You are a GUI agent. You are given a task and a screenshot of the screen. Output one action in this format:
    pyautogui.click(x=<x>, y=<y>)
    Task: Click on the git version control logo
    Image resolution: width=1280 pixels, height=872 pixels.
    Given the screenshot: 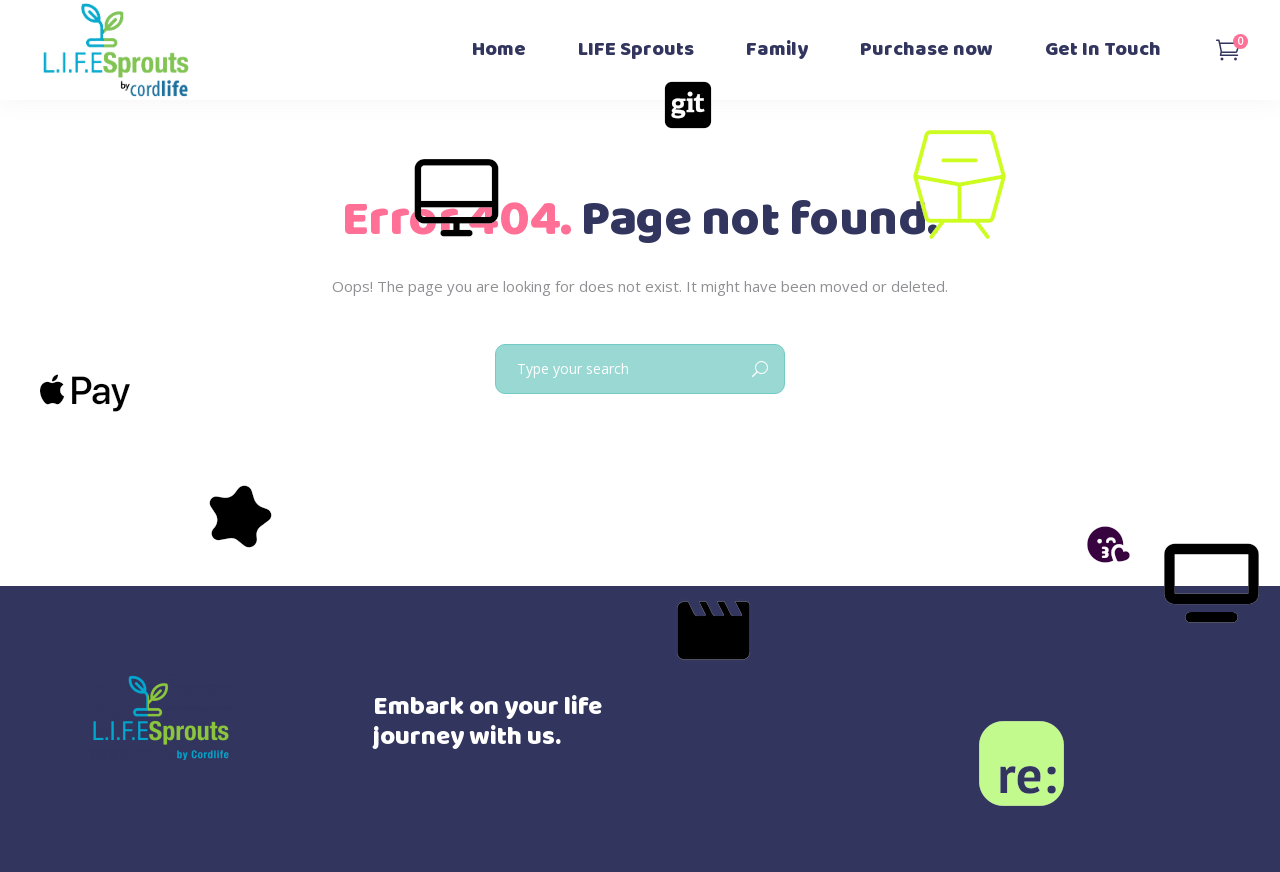 What is the action you would take?
    pyautogui.click(x=688, y=105)
    